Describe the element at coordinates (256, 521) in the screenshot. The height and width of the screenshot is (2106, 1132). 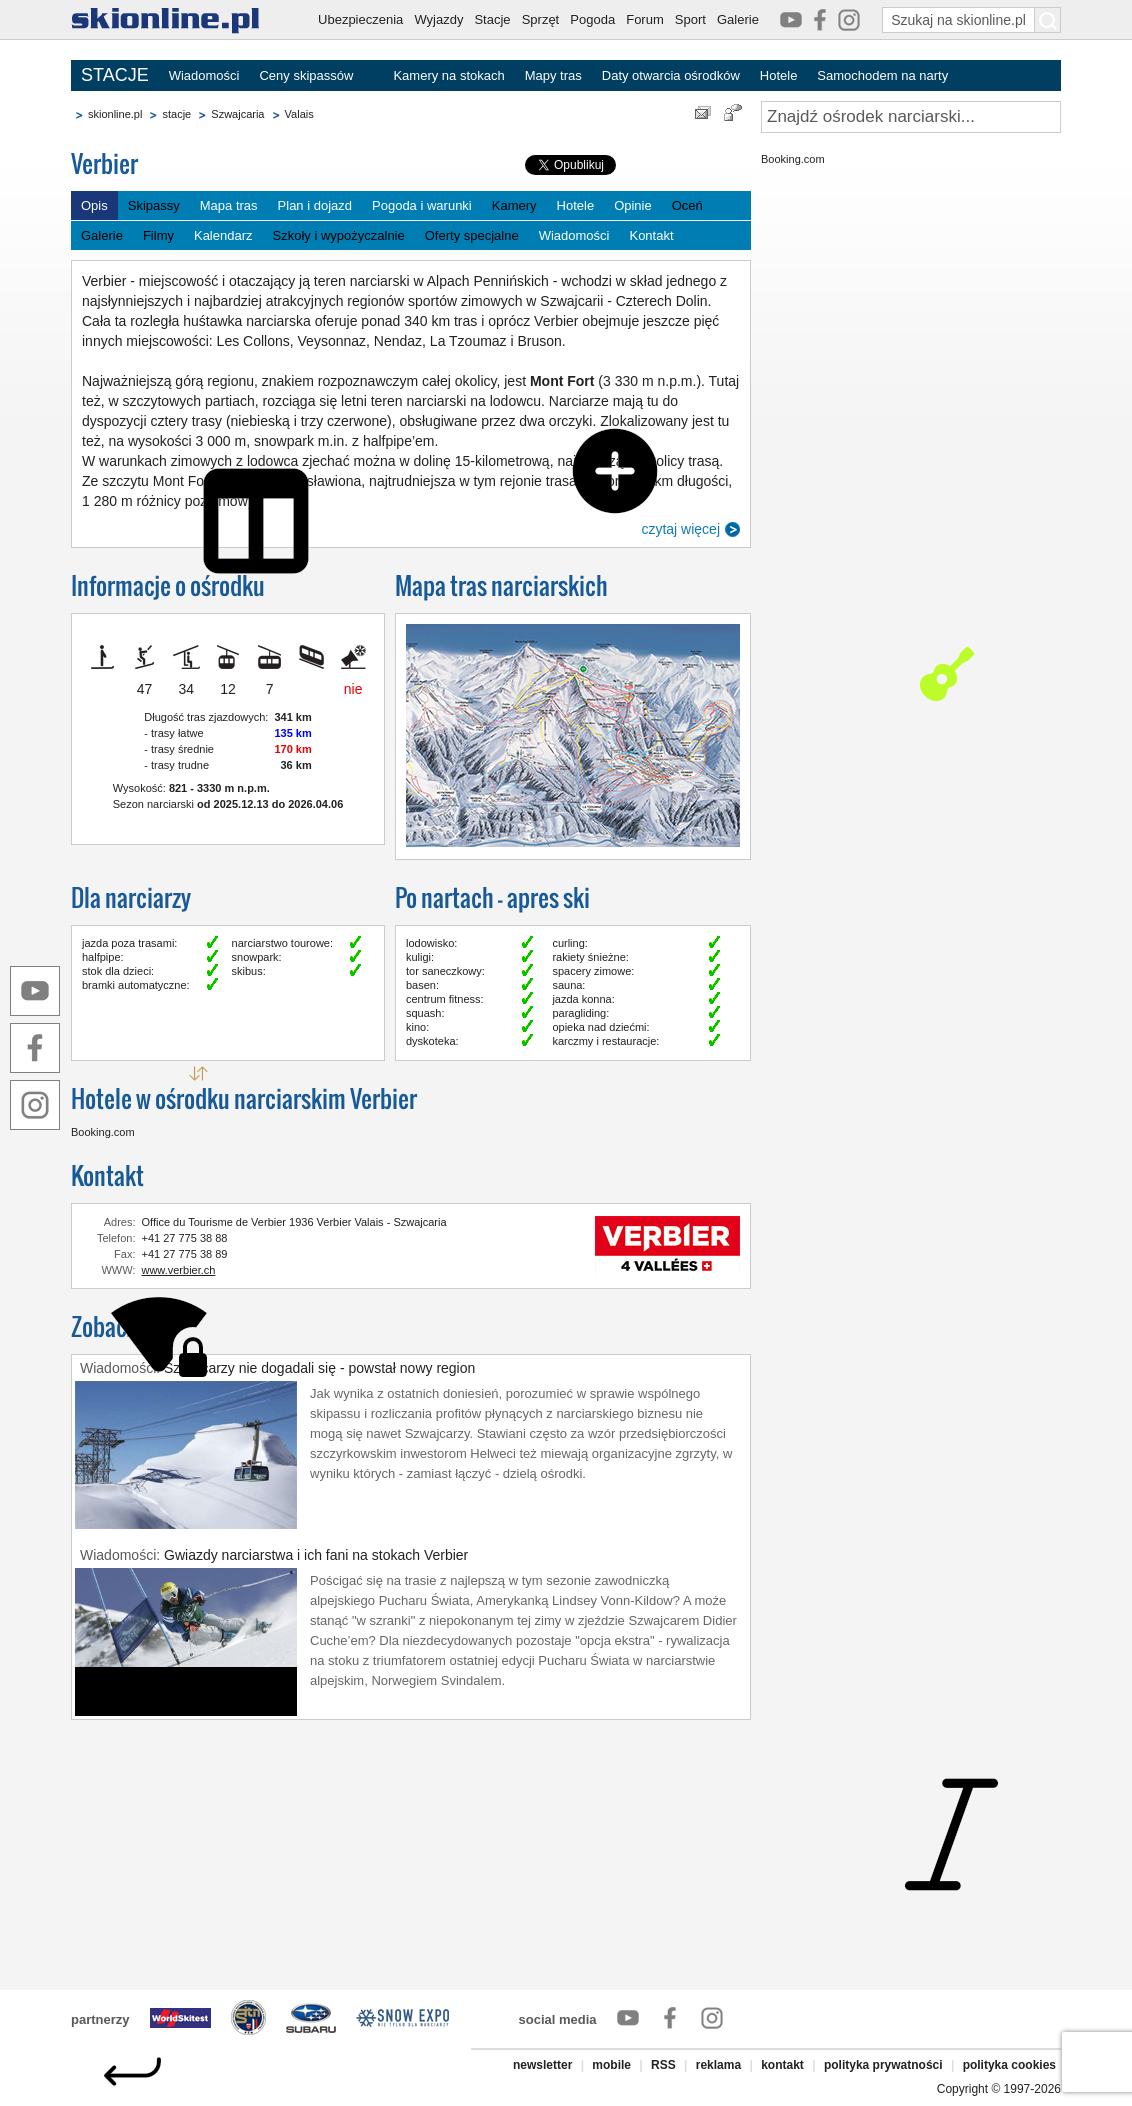
I see `switch to column view layout` at that location.